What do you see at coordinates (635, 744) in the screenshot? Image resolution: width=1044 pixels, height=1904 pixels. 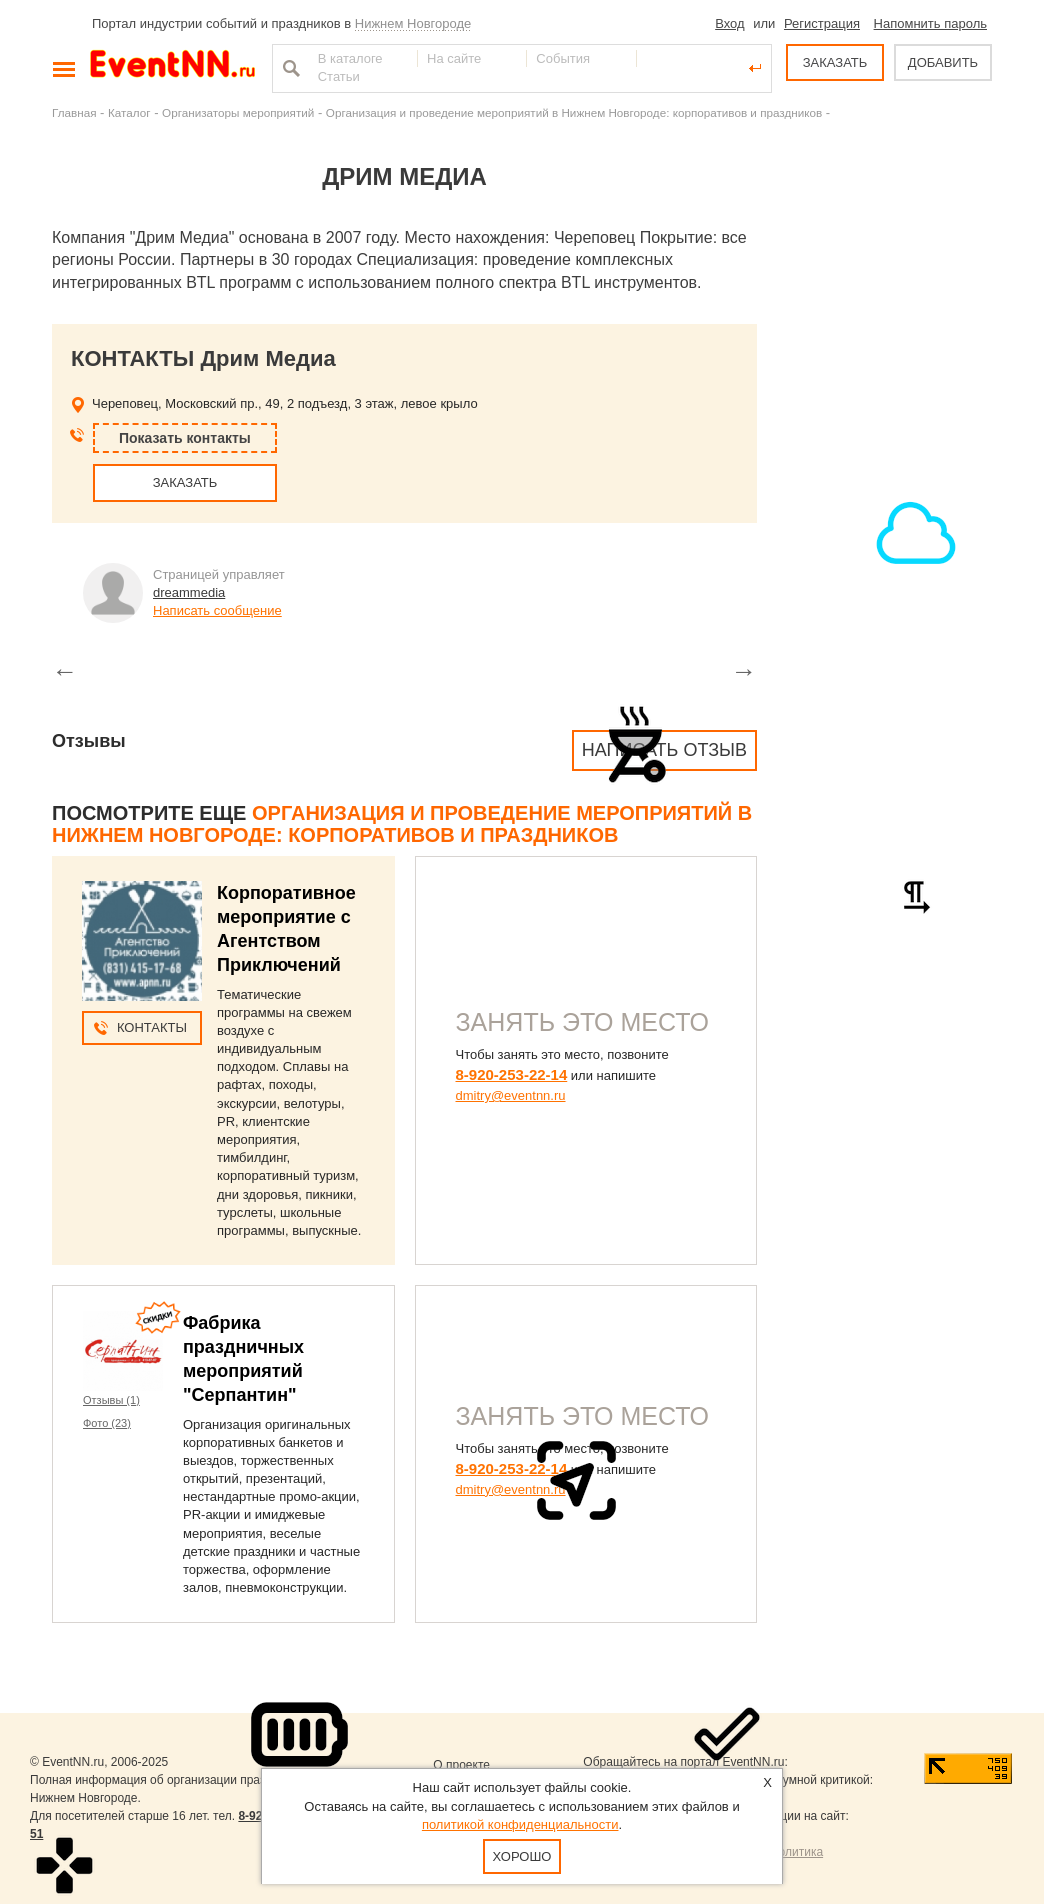 I see `access outdoor cooking or grilling recipes` at bounding box center [635, 744].